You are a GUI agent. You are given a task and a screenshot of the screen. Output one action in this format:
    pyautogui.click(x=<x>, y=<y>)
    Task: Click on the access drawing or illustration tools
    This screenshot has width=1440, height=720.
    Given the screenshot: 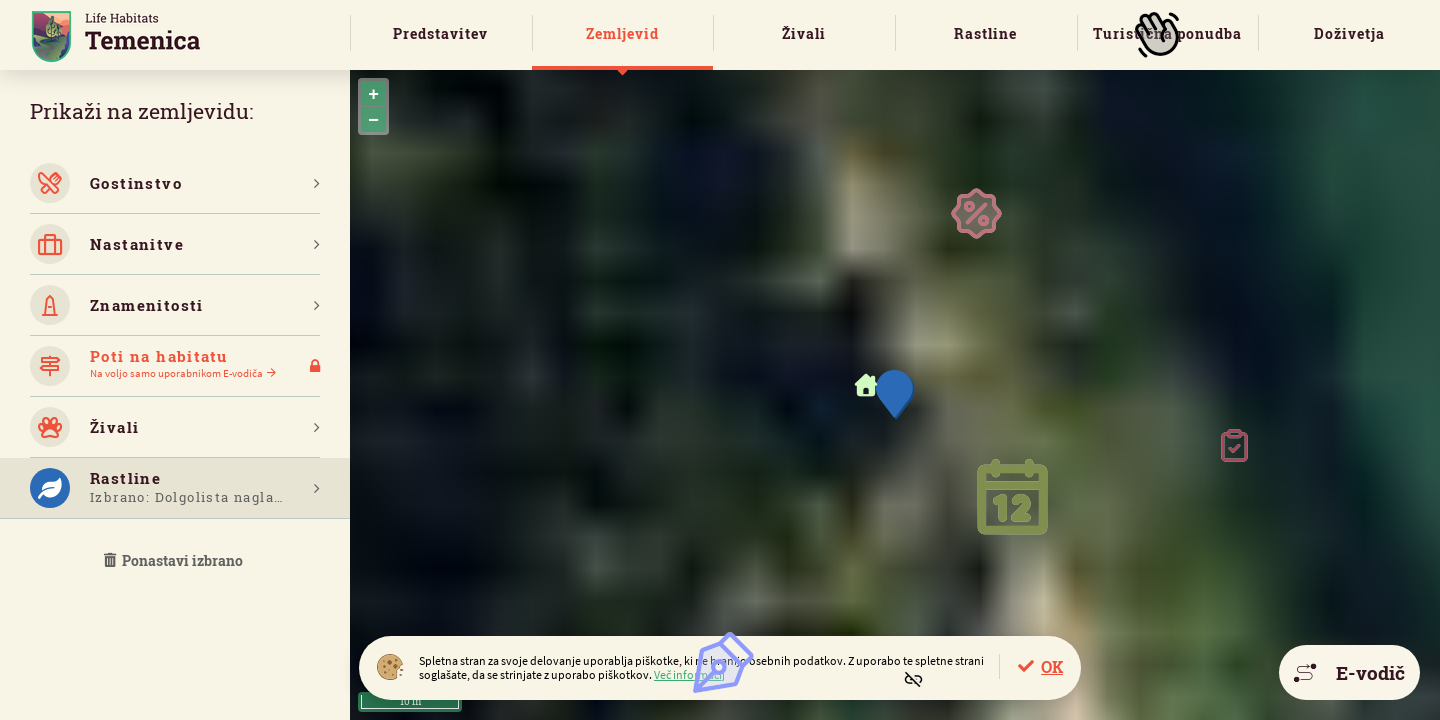 What is the action you would take?
    pyautogui.click(x=720, y=666)
    